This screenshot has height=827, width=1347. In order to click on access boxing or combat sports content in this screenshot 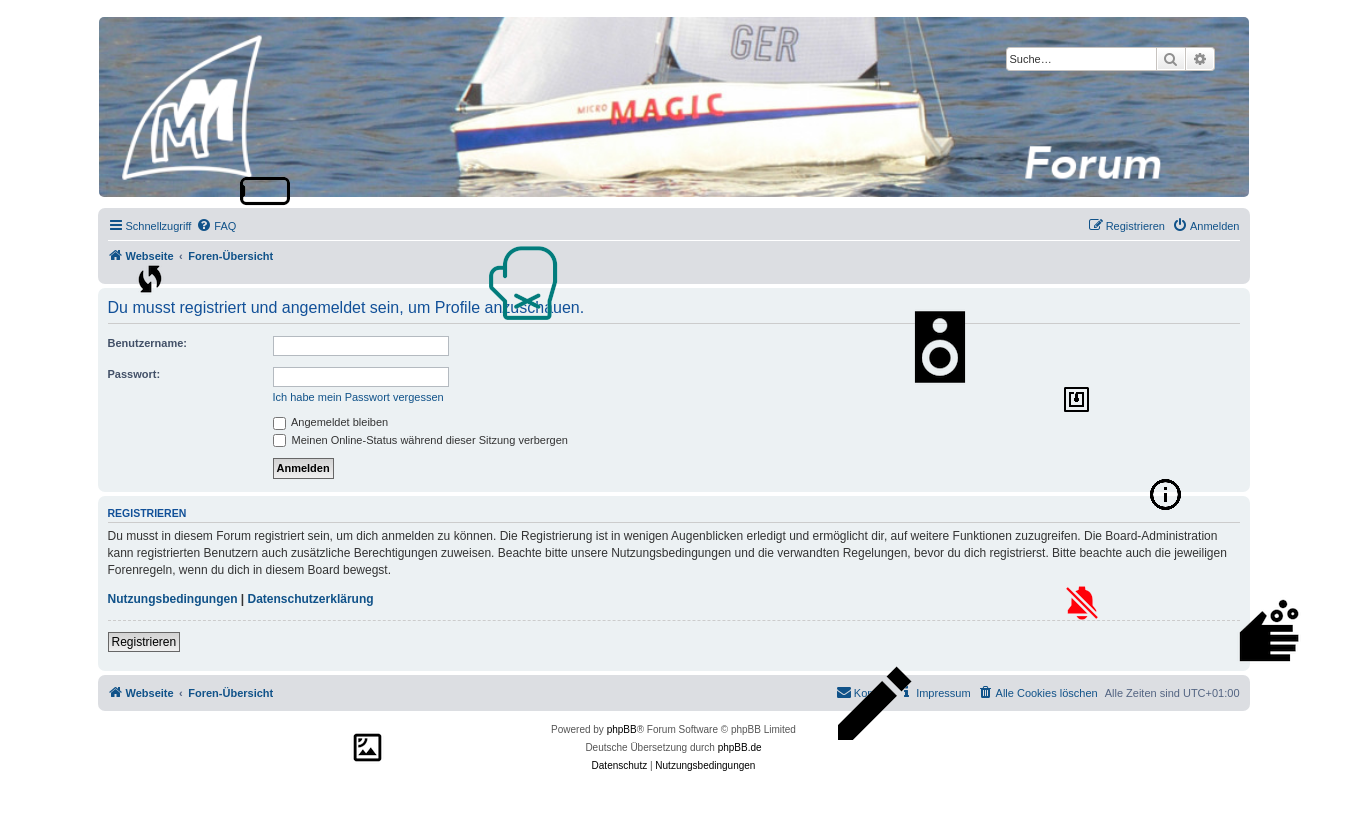, I will do `click(524, 284)`.